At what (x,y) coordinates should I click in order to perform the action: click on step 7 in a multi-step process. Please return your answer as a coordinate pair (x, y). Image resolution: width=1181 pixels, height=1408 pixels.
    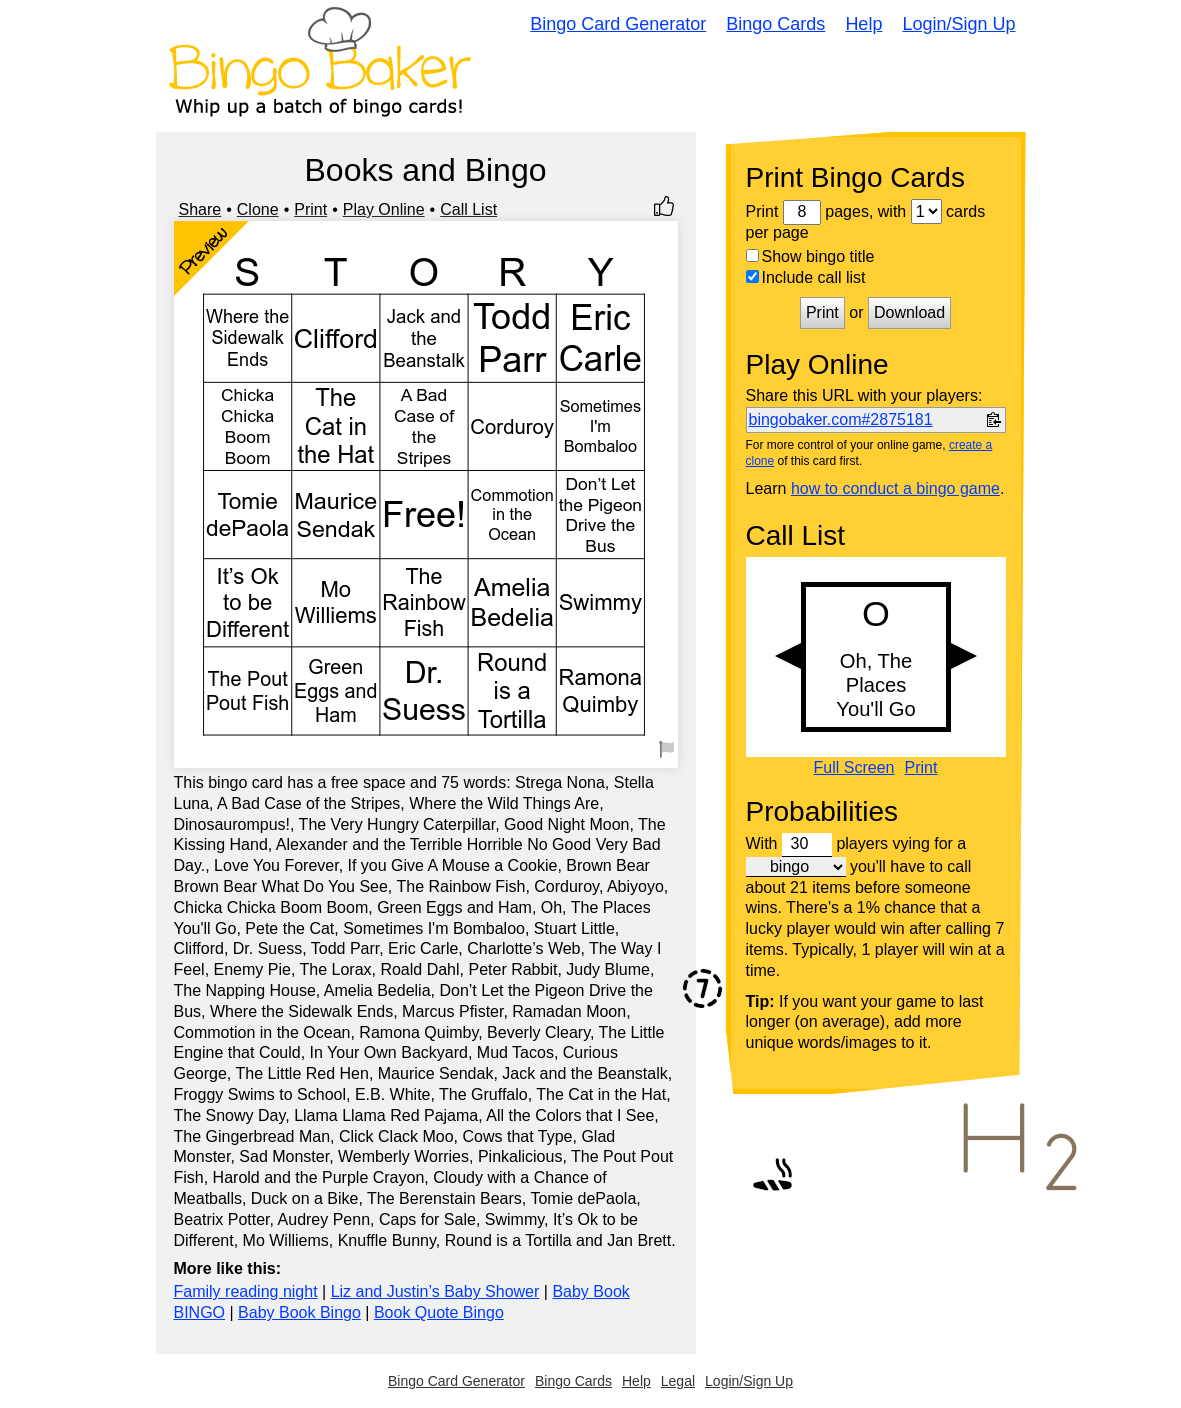
    Looking at the image, I should click on (702, 988).